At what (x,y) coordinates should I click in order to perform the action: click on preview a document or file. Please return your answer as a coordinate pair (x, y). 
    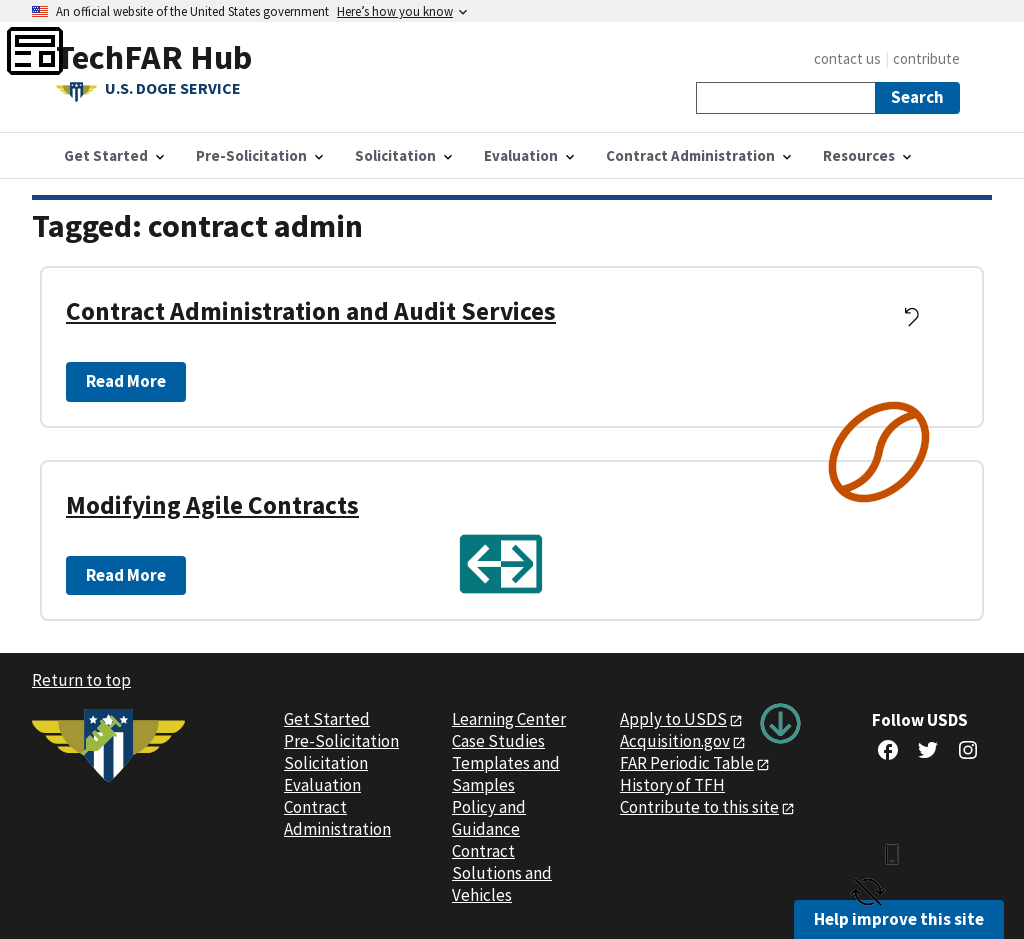
    Looking at the image, I should click on (35, 51).